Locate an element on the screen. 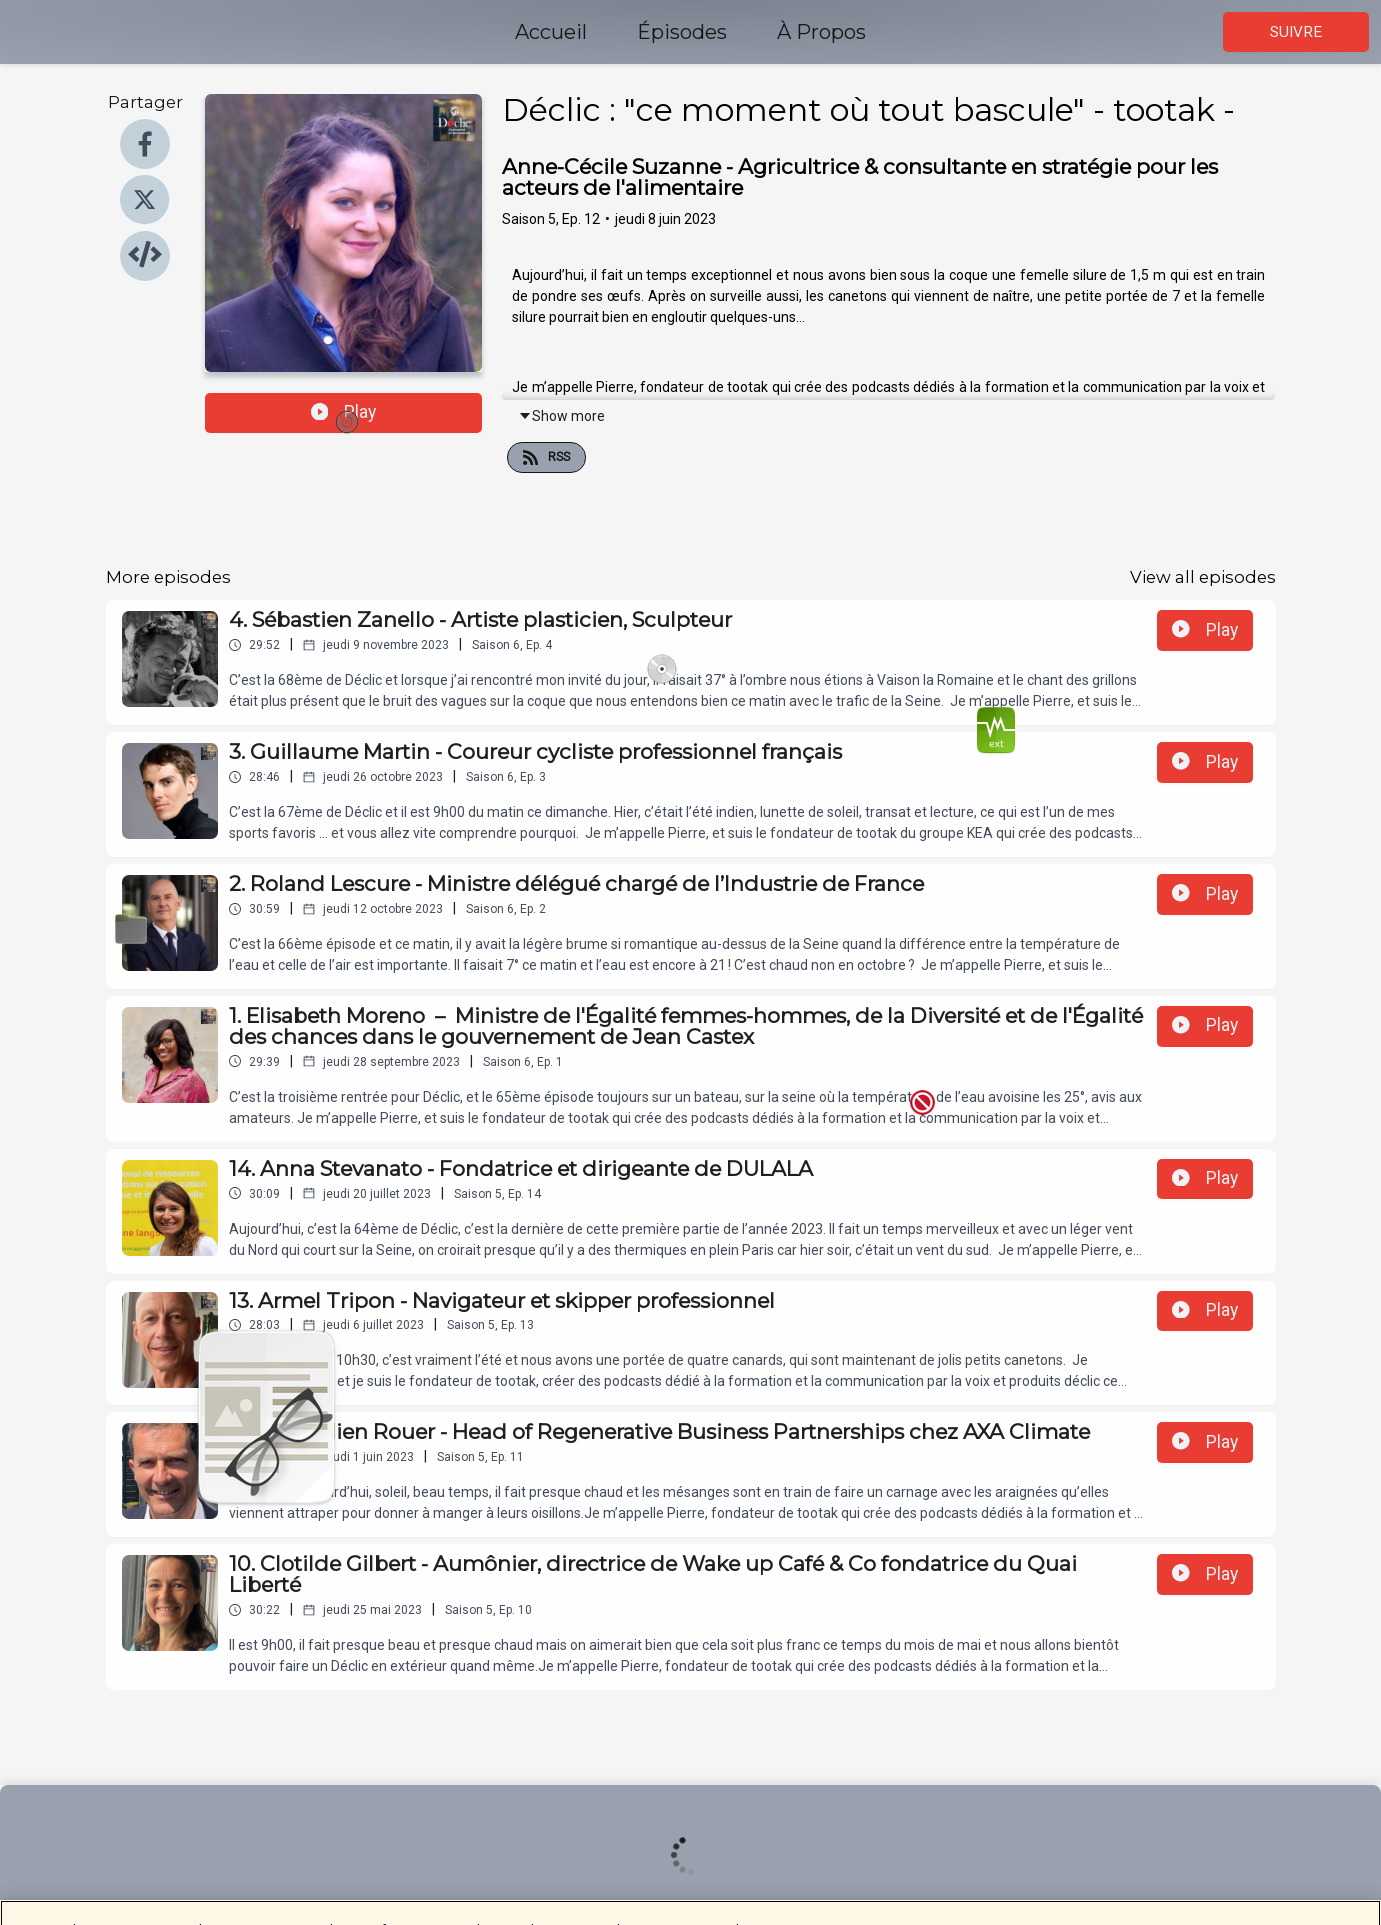 This screenshot has width=1381, height=1925. access optical disc drive in sidebar is located at coordinates (347, 422).